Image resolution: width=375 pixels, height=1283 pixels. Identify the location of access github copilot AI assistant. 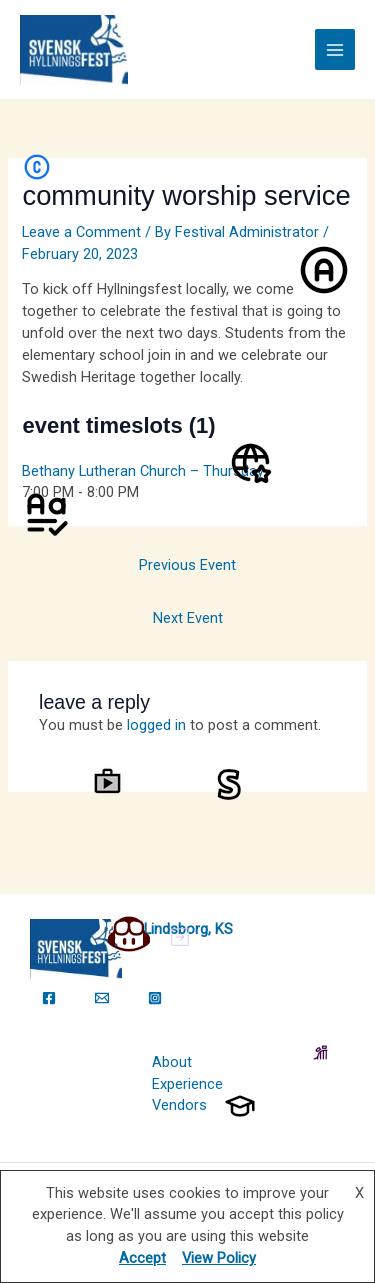
(129, 934).